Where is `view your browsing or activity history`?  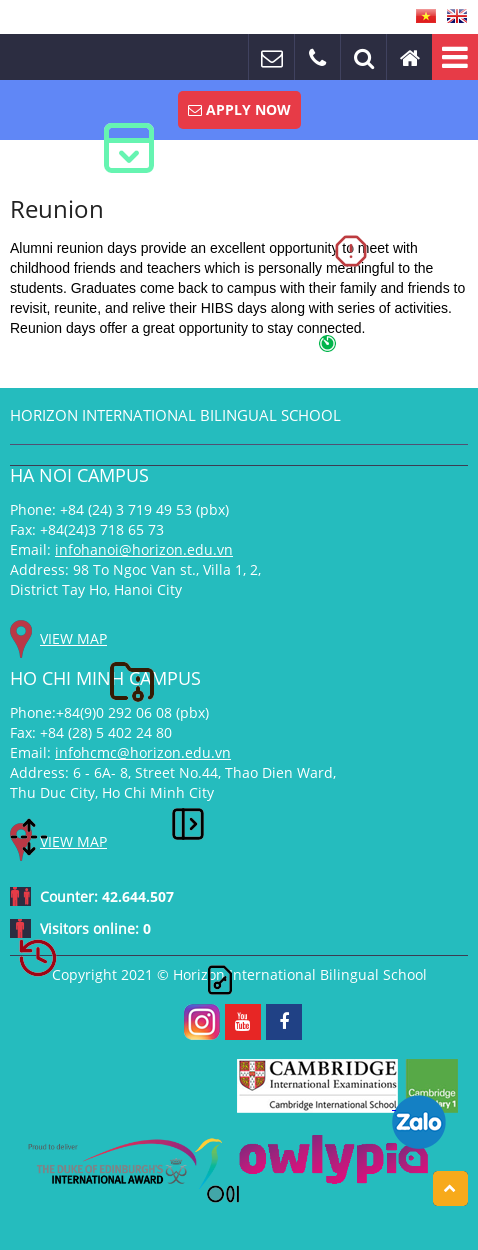
view your browsing or activity history is located at coordinates (38, 958).